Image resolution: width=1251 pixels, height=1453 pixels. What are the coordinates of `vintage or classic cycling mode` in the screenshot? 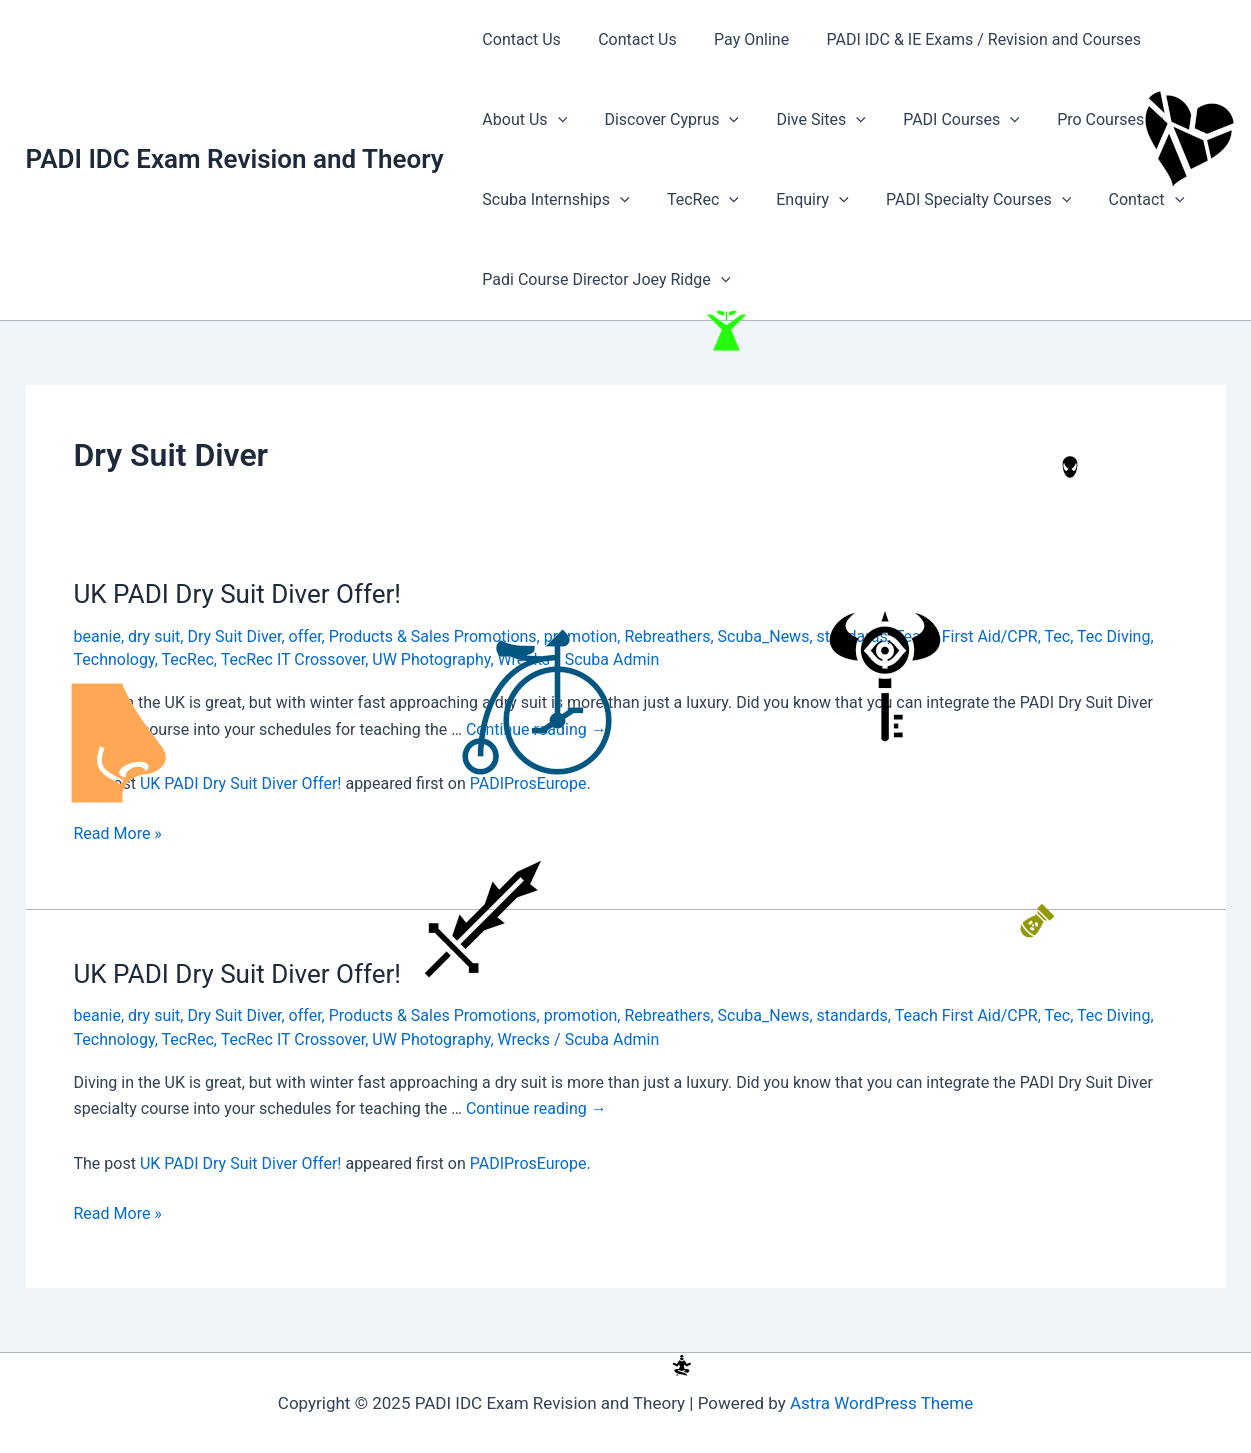 It's located at (537, 700).